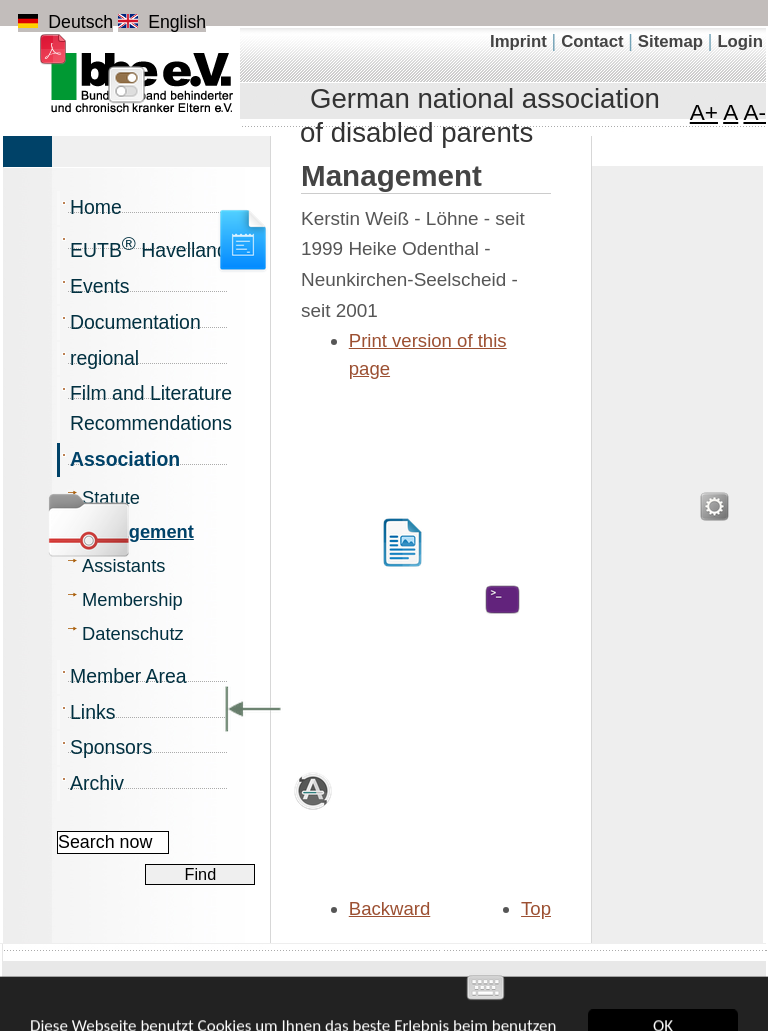 The width and height of the screenshot is (768, 1031). I want to click on open system settings or preferences, so click(126, 84).